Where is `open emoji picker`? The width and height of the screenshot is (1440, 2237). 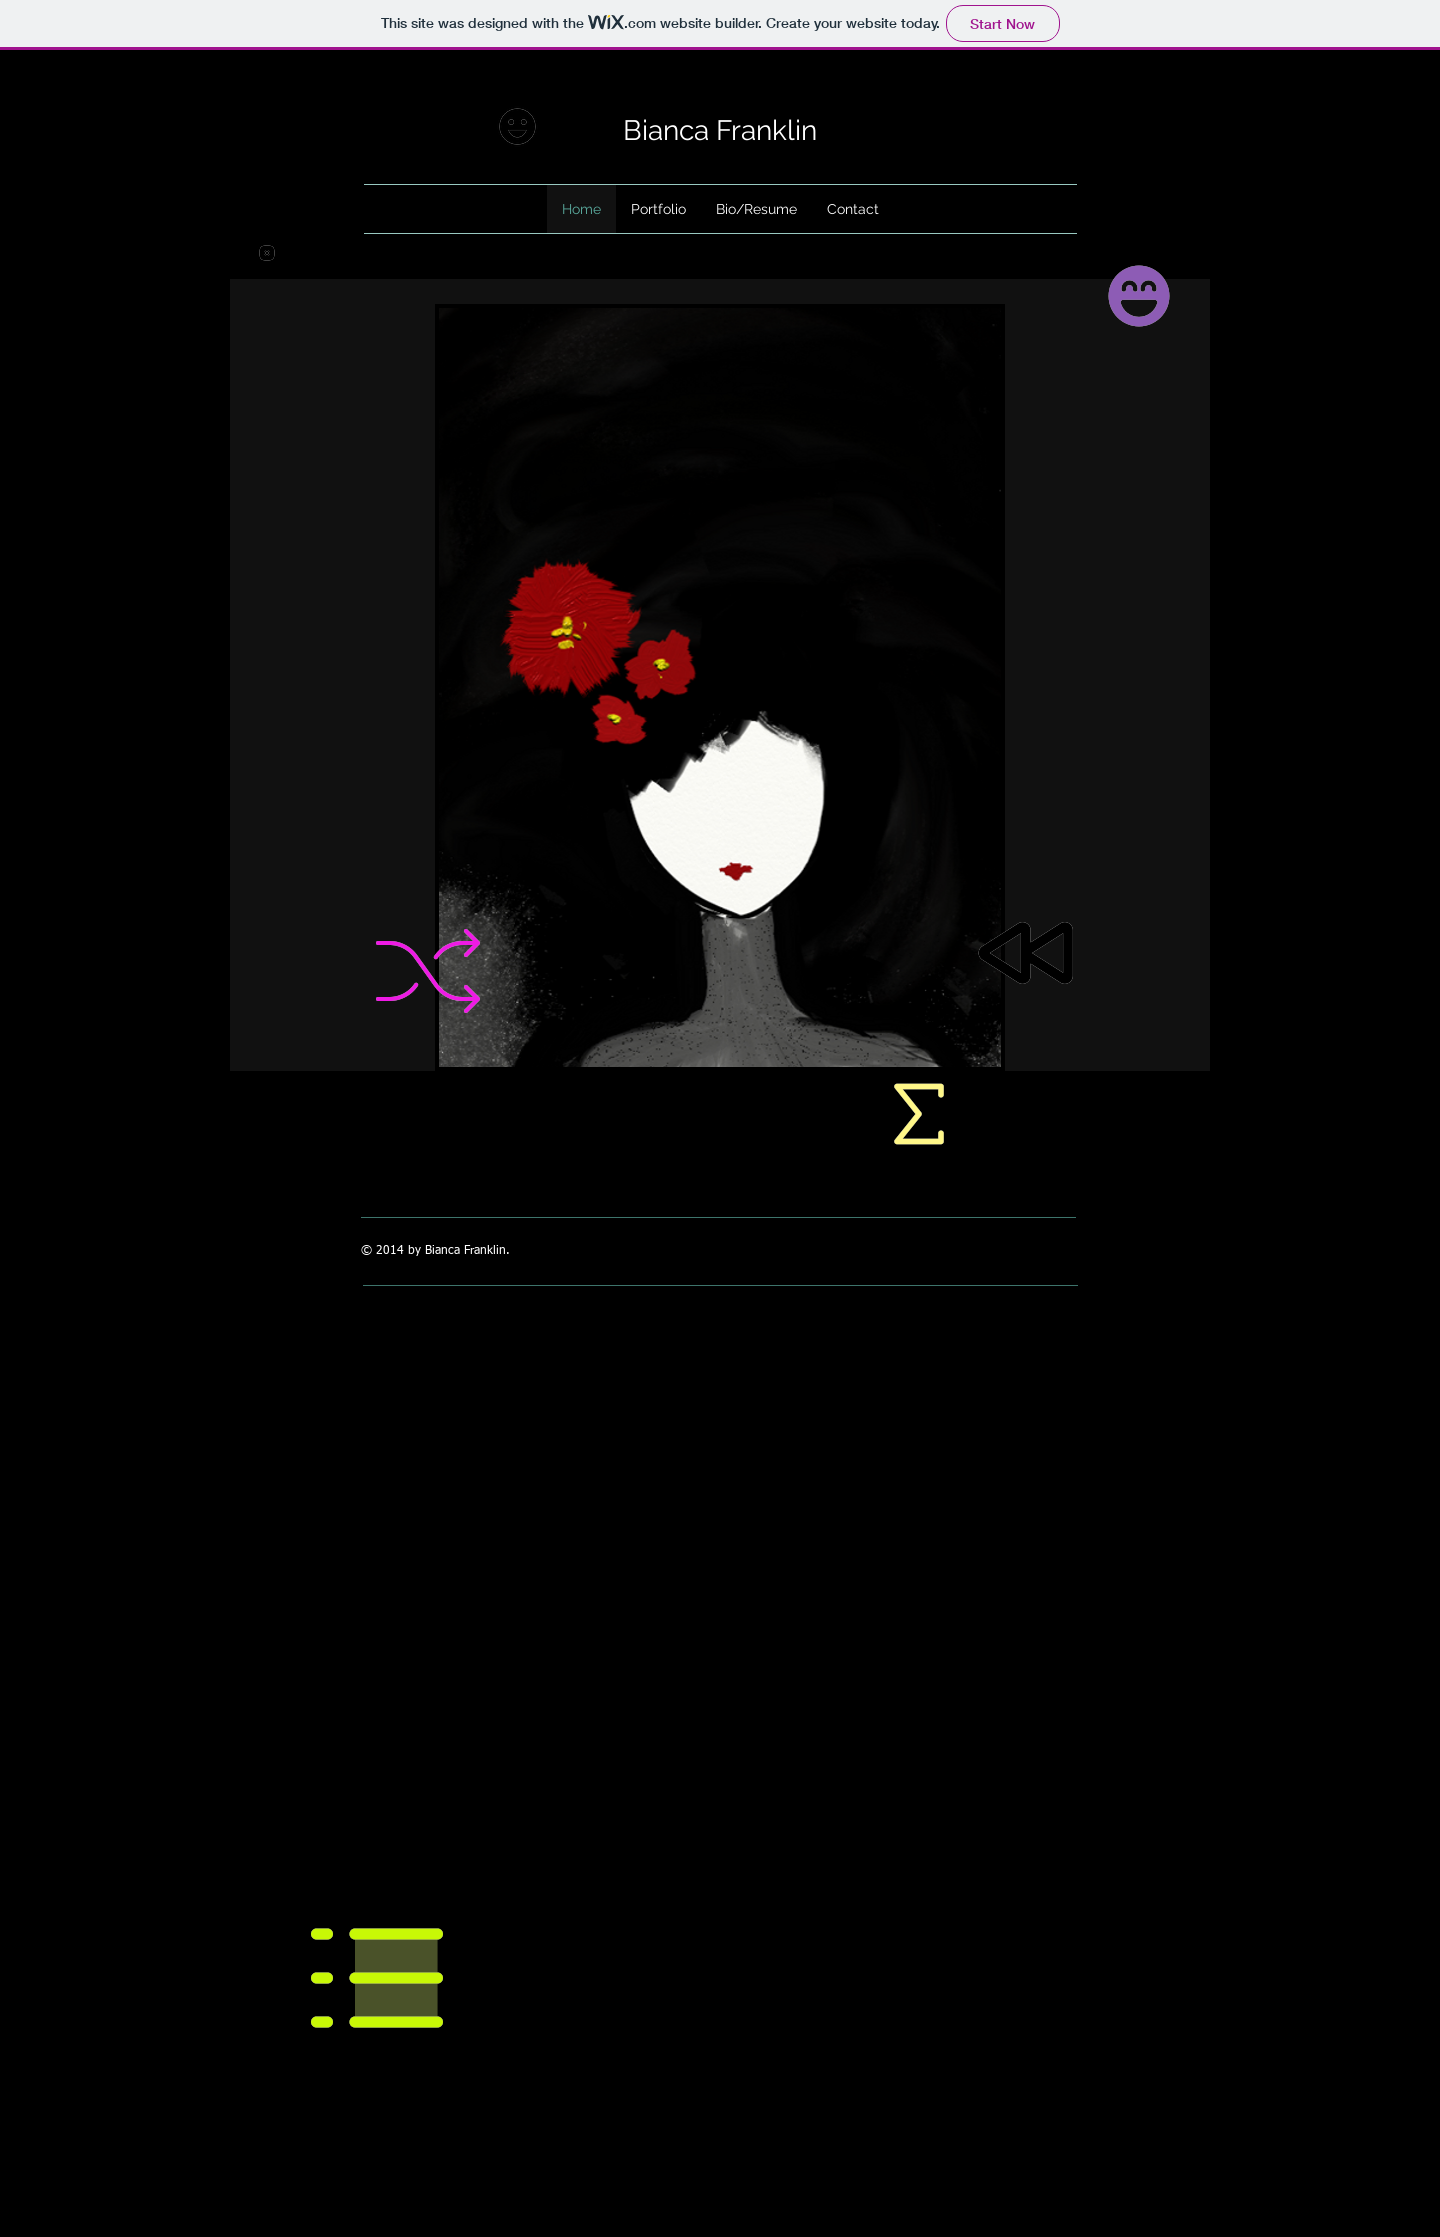 open emoji picker is located at coordinates (517, 126).